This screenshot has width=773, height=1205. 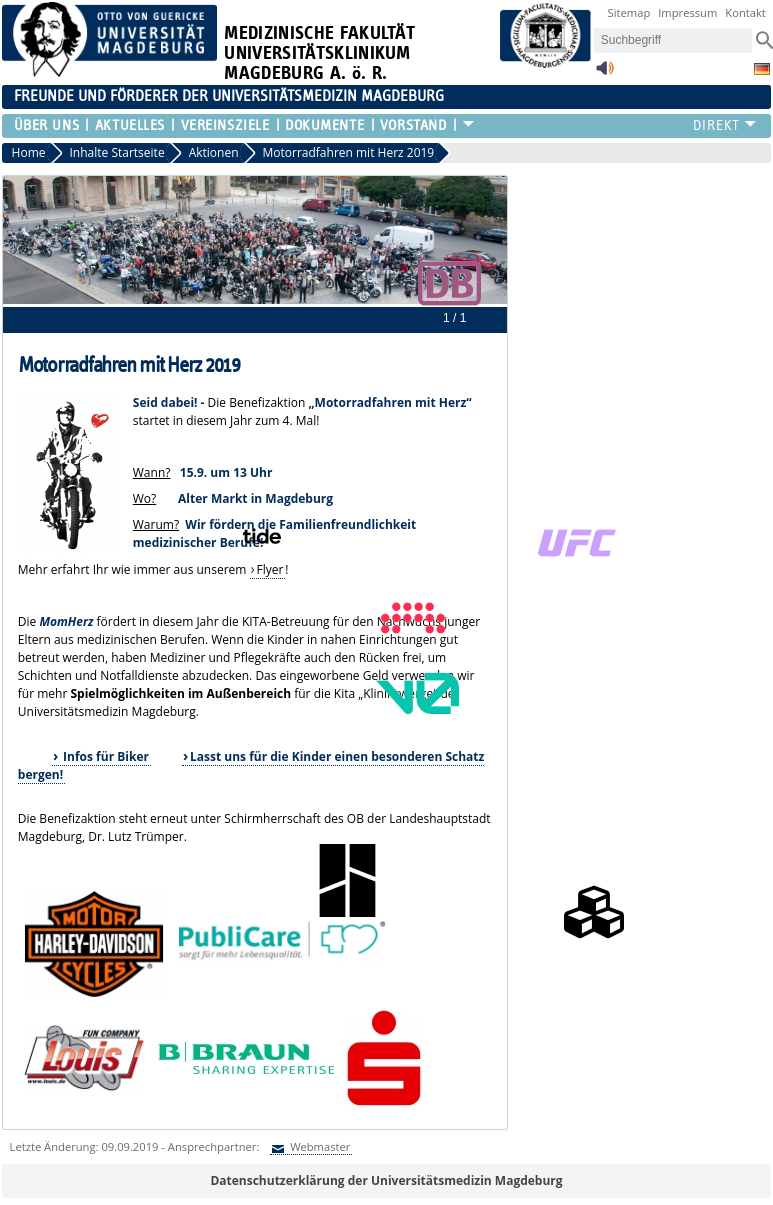 What do you see at coordinates (594, 912) in the screenshot?
I see `visit docs.rs documentation site` at bounding box center [594, 912].